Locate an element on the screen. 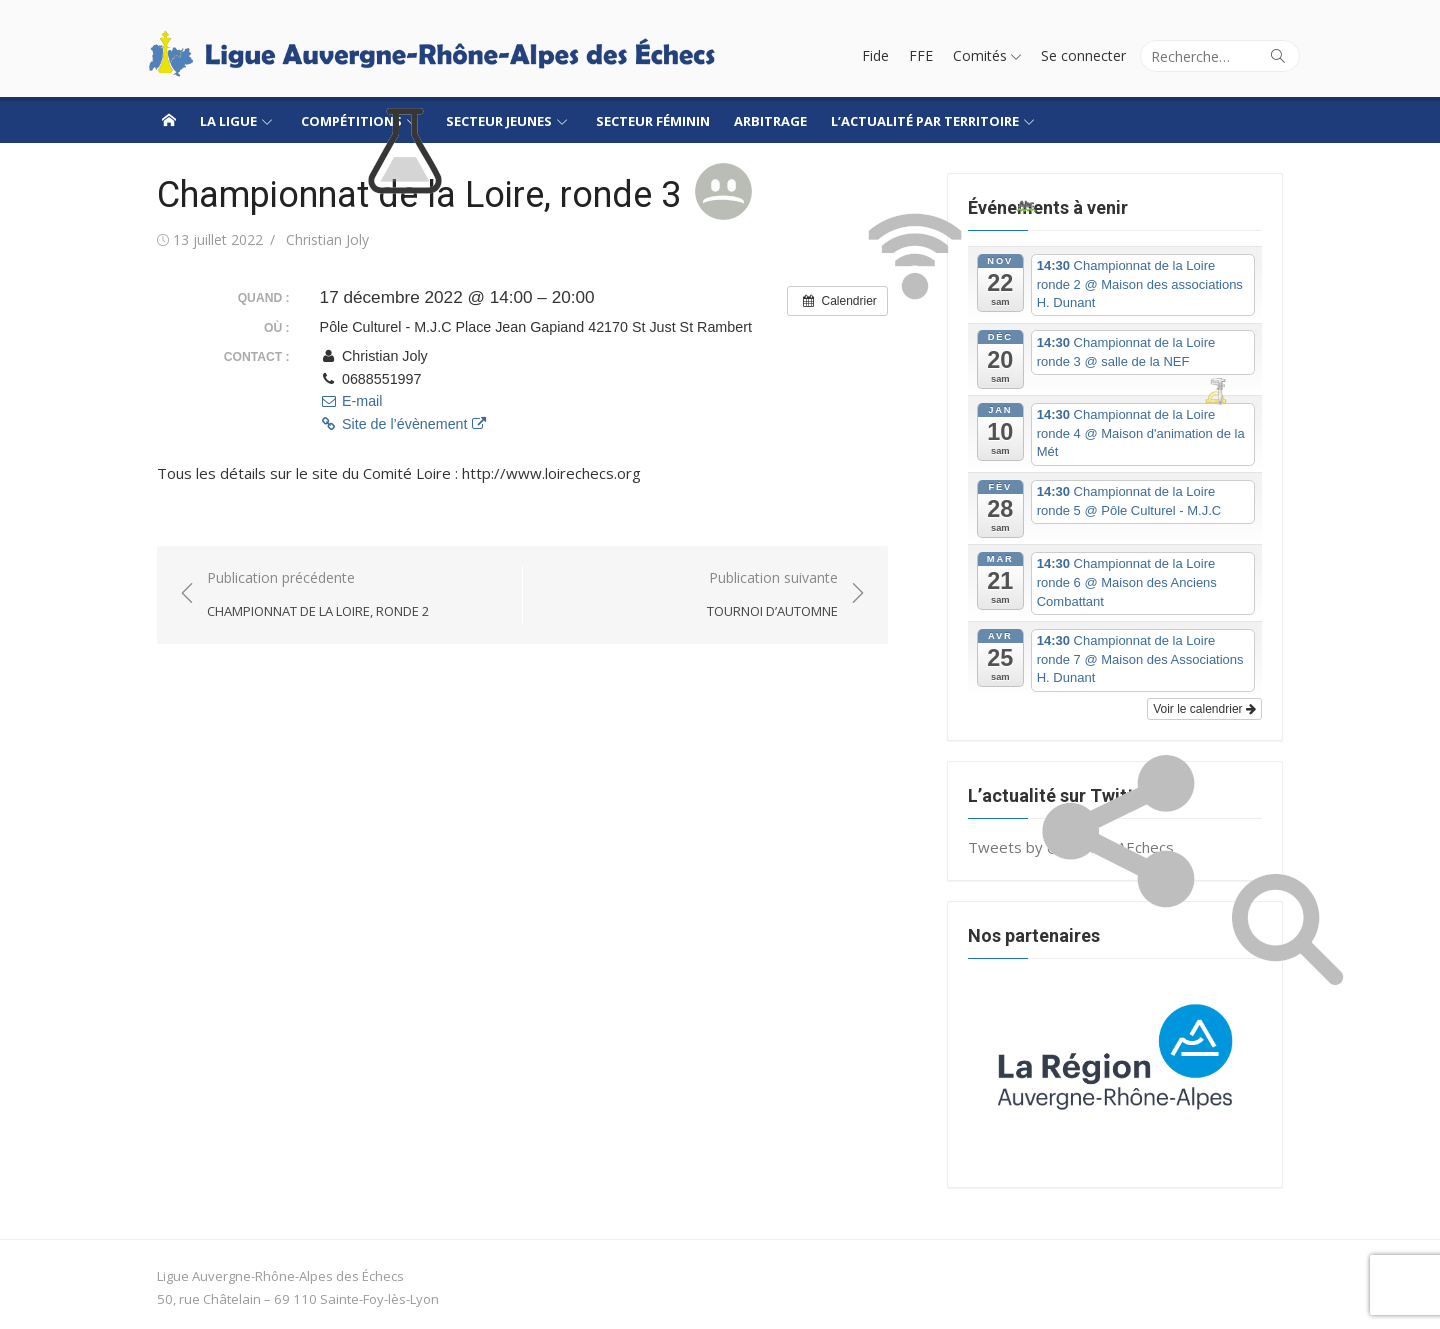 The width and height of the screenshot is (1440, 1329). indicates wireless network connection status is located at coordinates (915, 253).